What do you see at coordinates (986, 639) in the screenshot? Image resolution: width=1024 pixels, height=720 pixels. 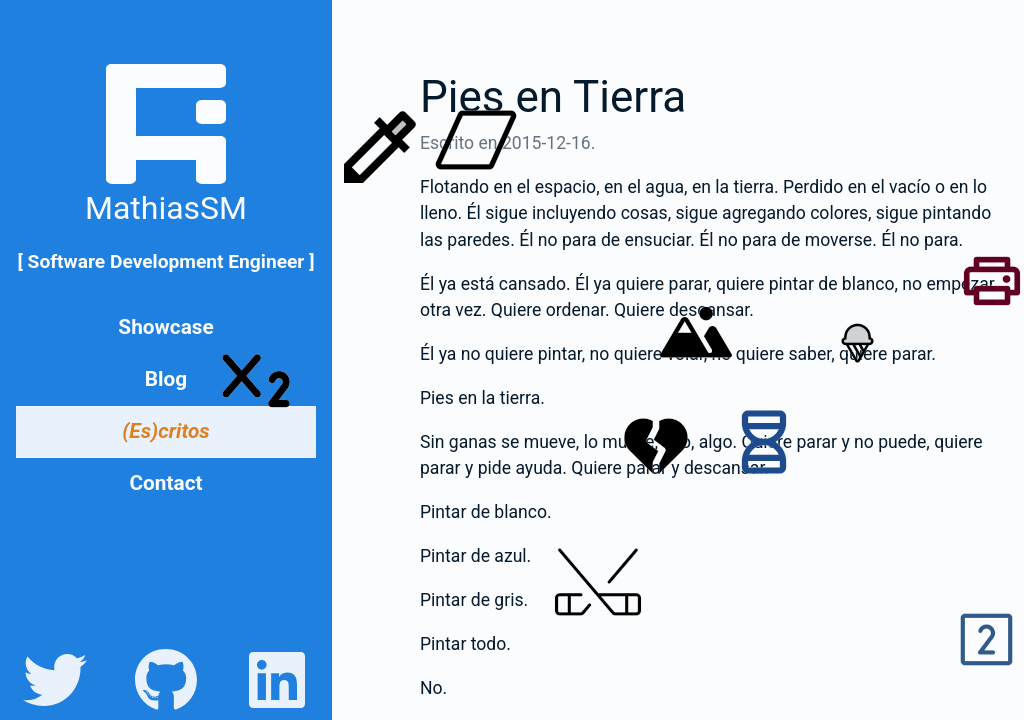 I see `select option number two` at bounding box center [986, 639].